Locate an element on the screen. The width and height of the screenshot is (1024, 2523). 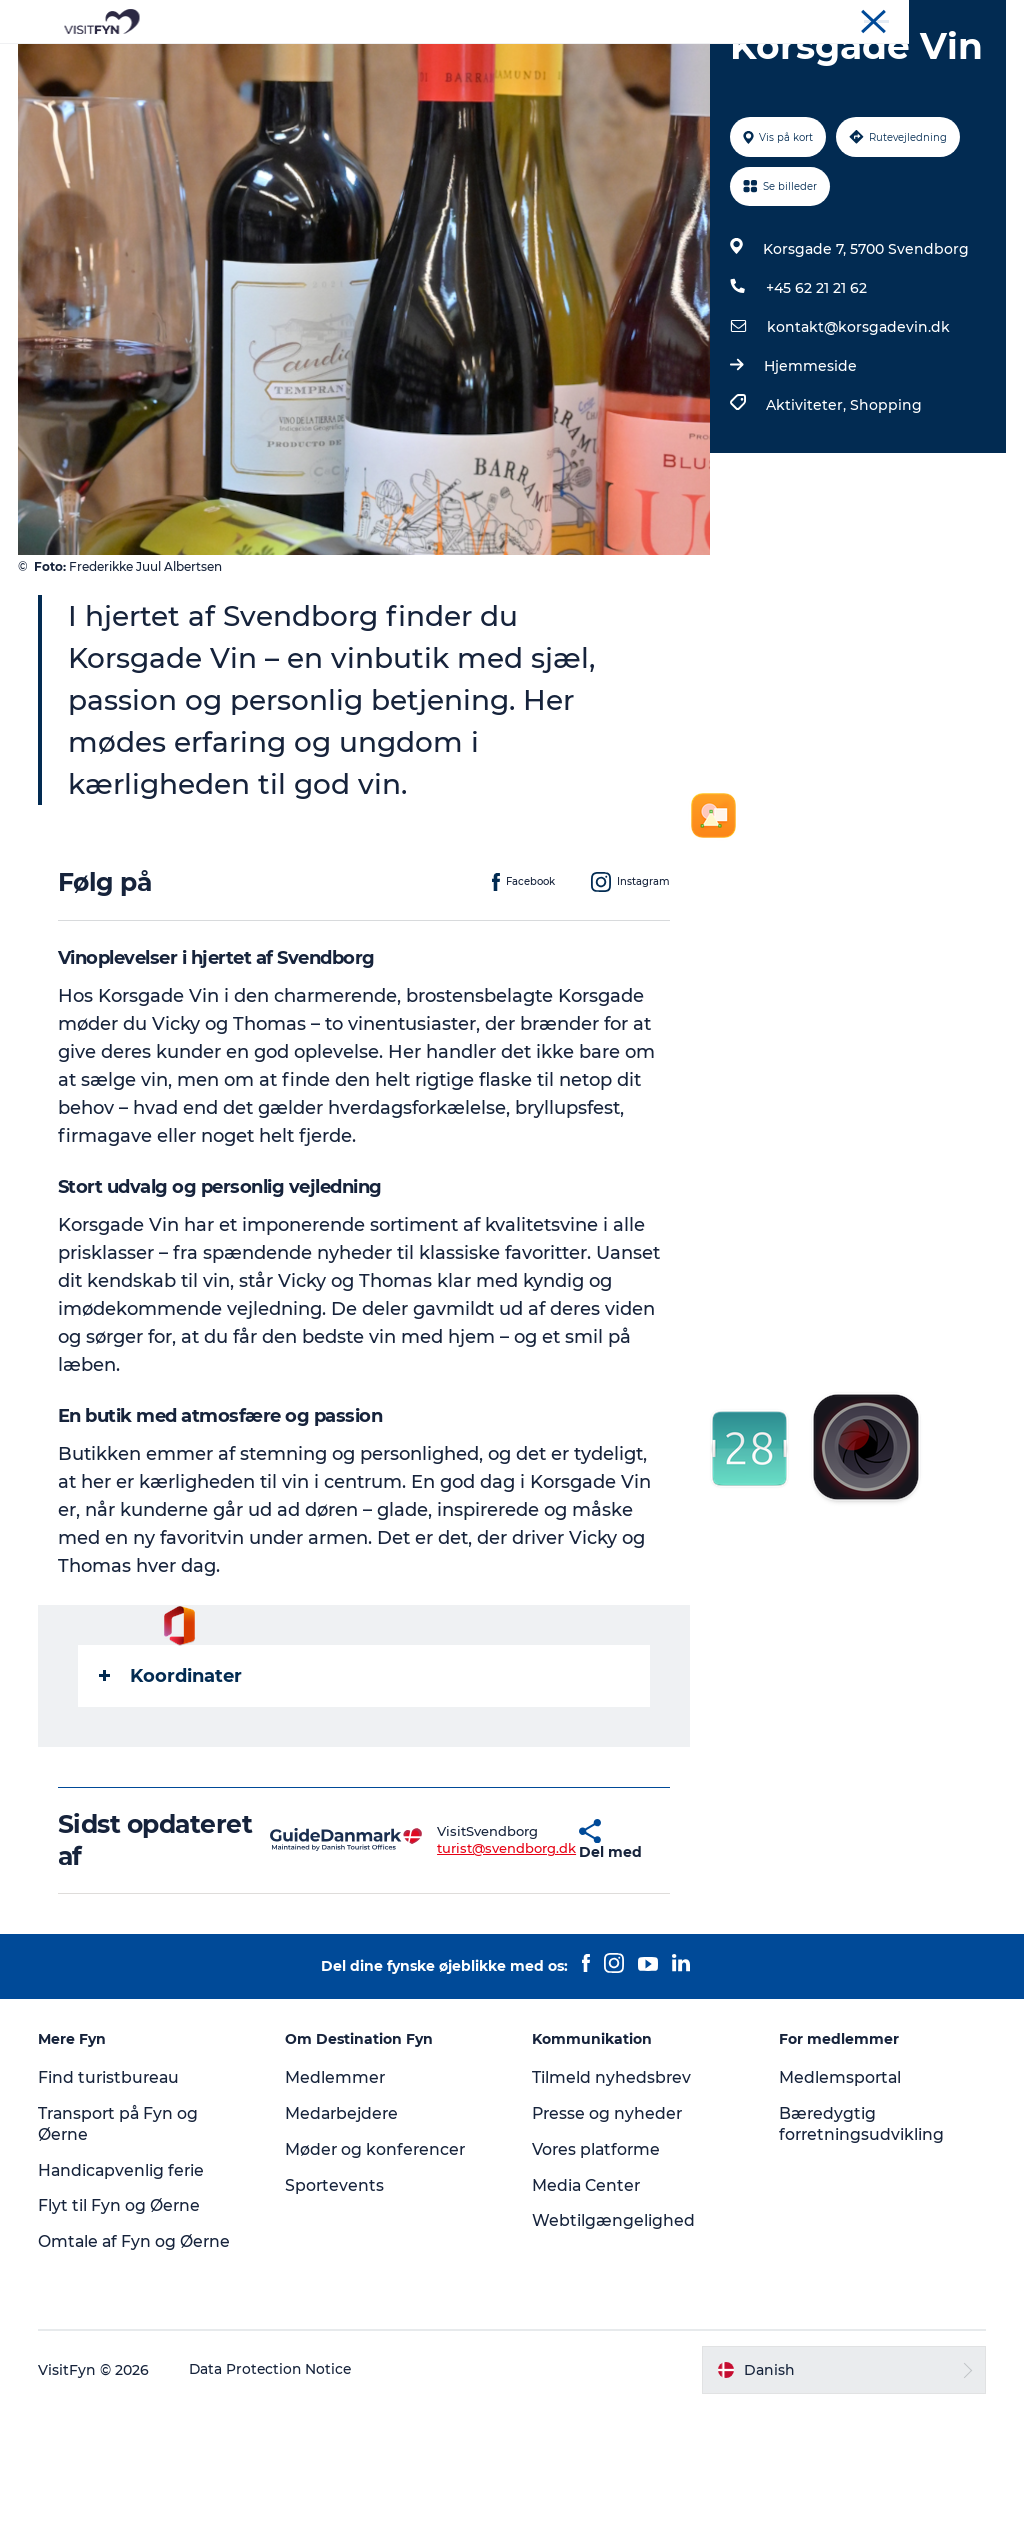
open camera controls app is located at coordinates (866, 1447).